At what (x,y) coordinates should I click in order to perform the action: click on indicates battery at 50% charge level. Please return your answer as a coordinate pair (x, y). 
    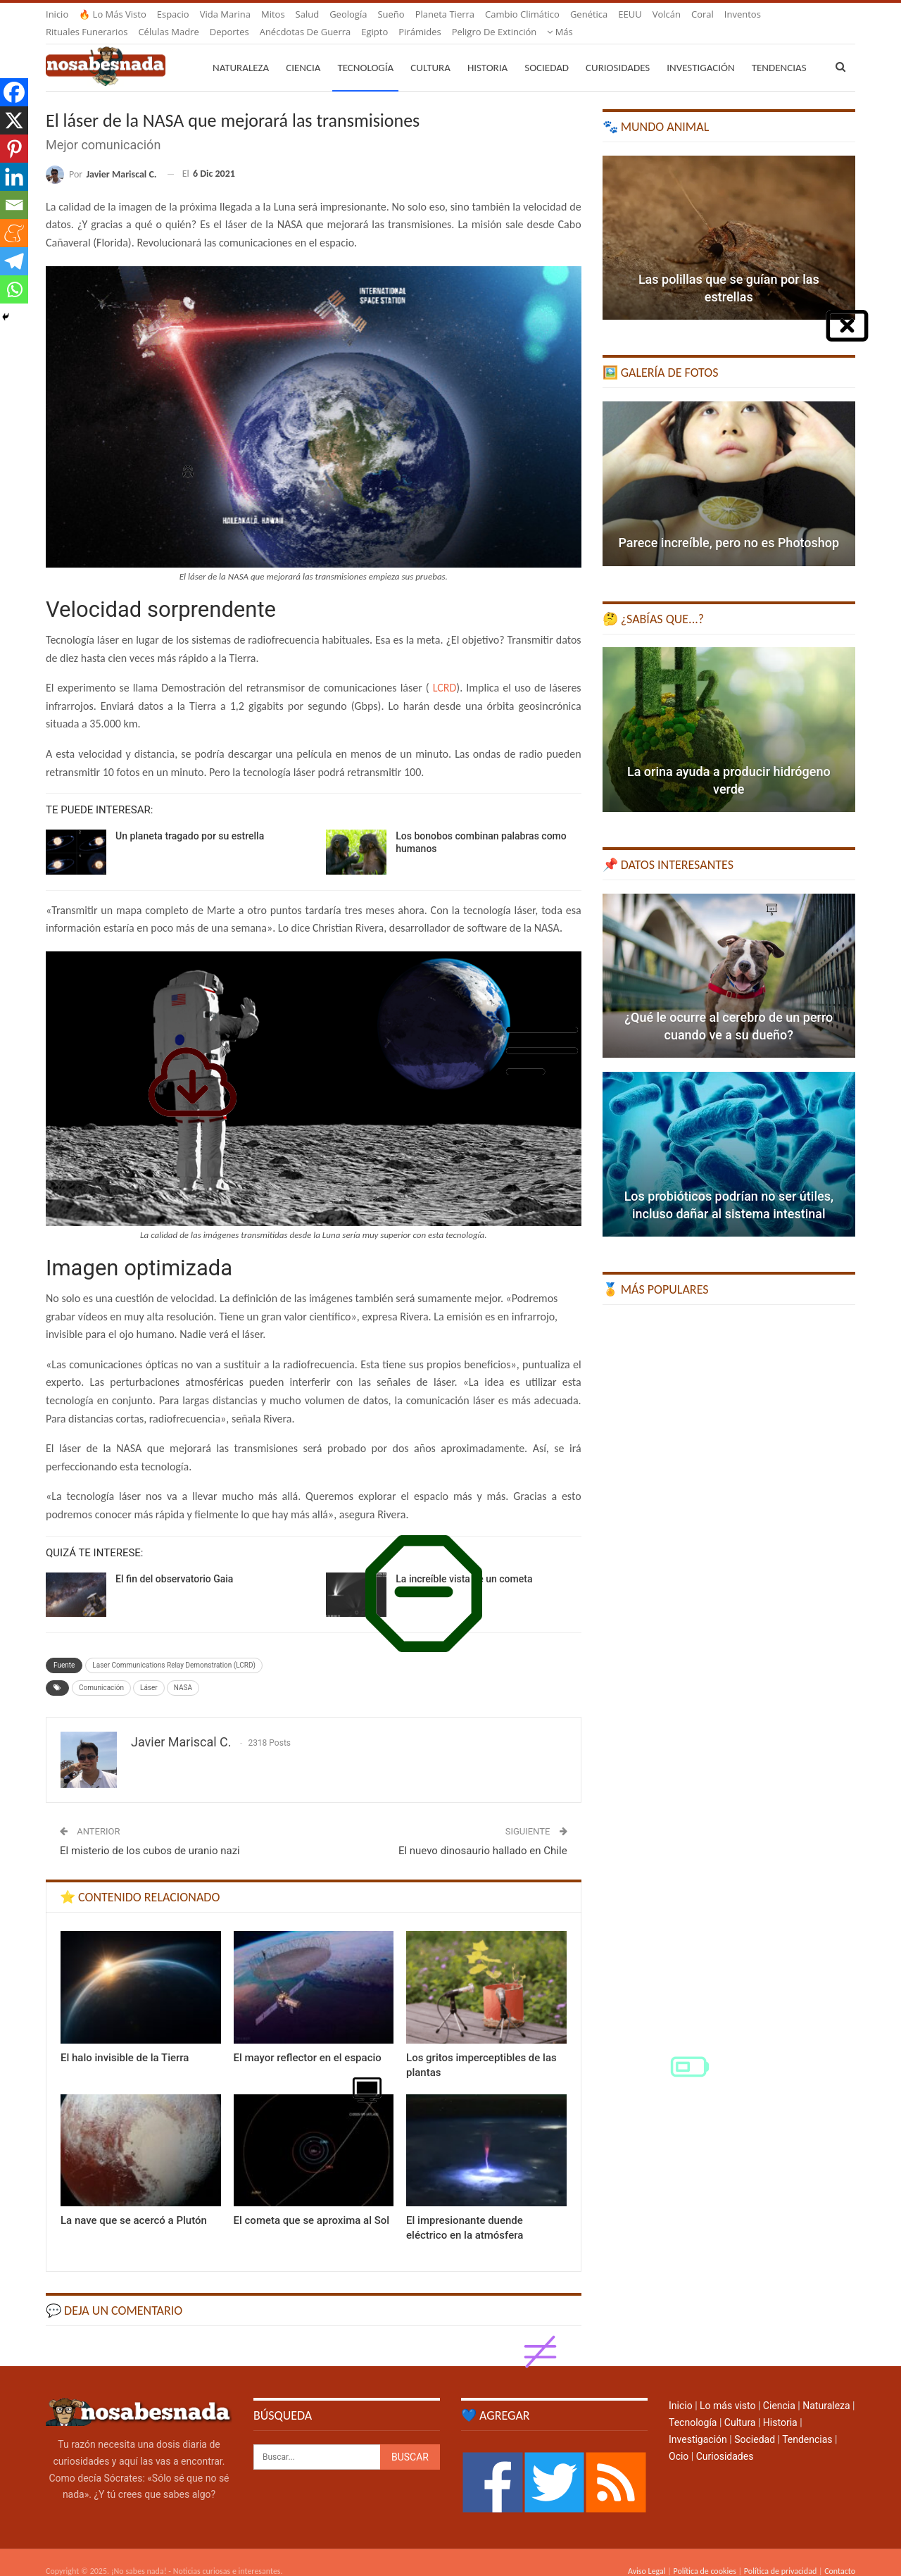
    Looking at the image, I should click on (690, 2065).